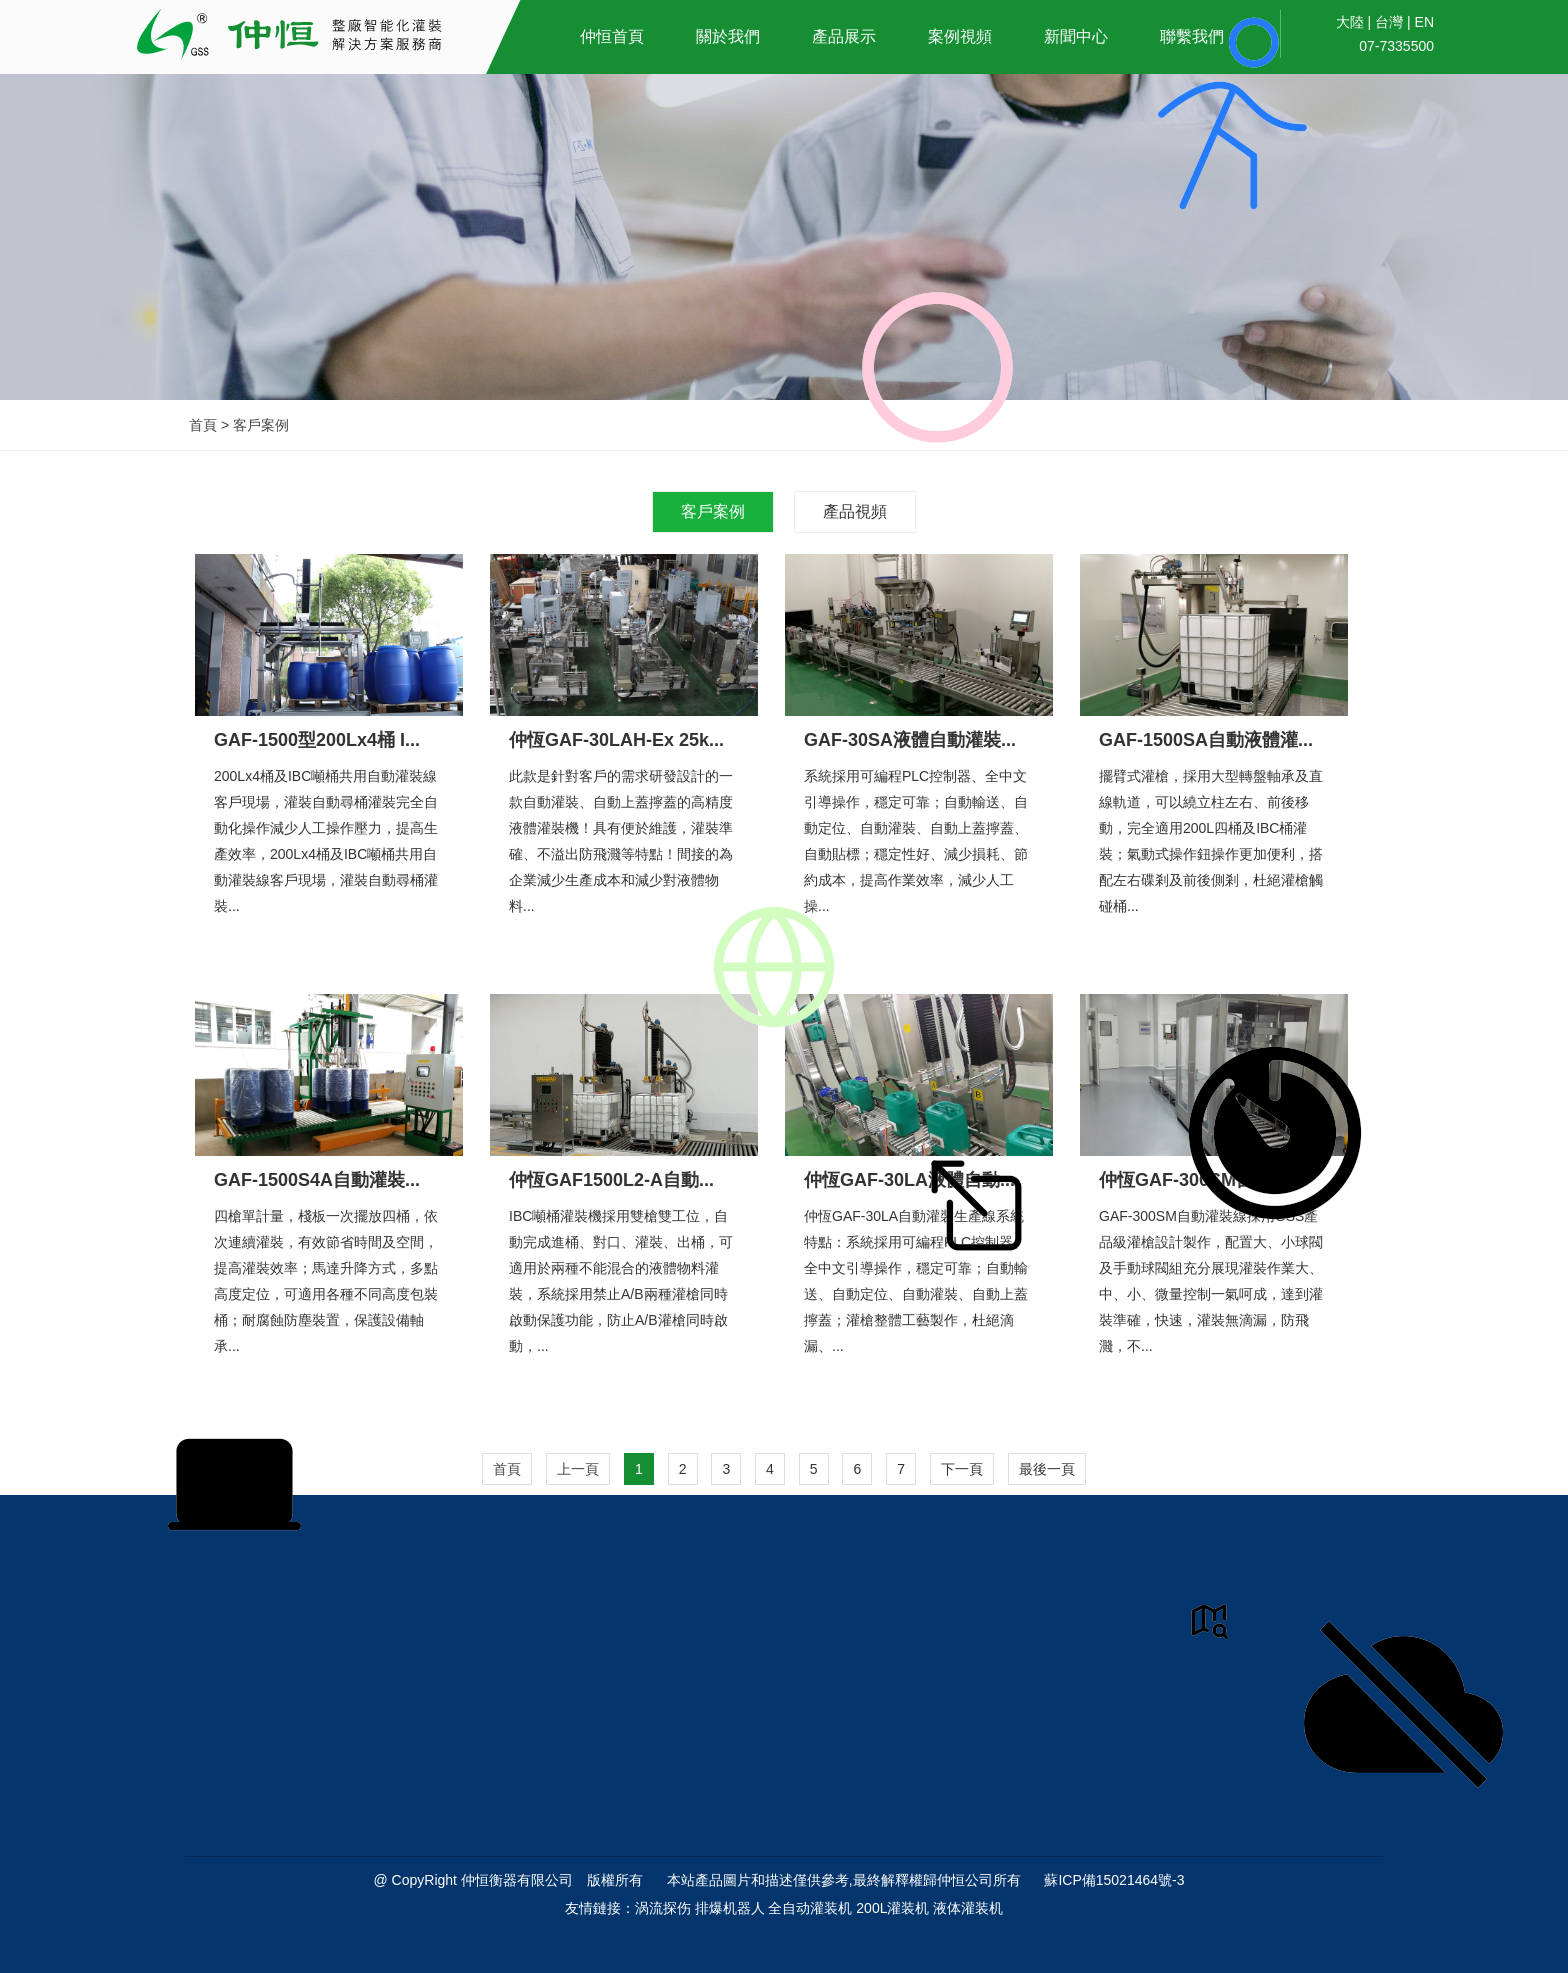 This screenshot has height=1973, width=1568. I want to click on access website or browse the web, so click(774, 967).